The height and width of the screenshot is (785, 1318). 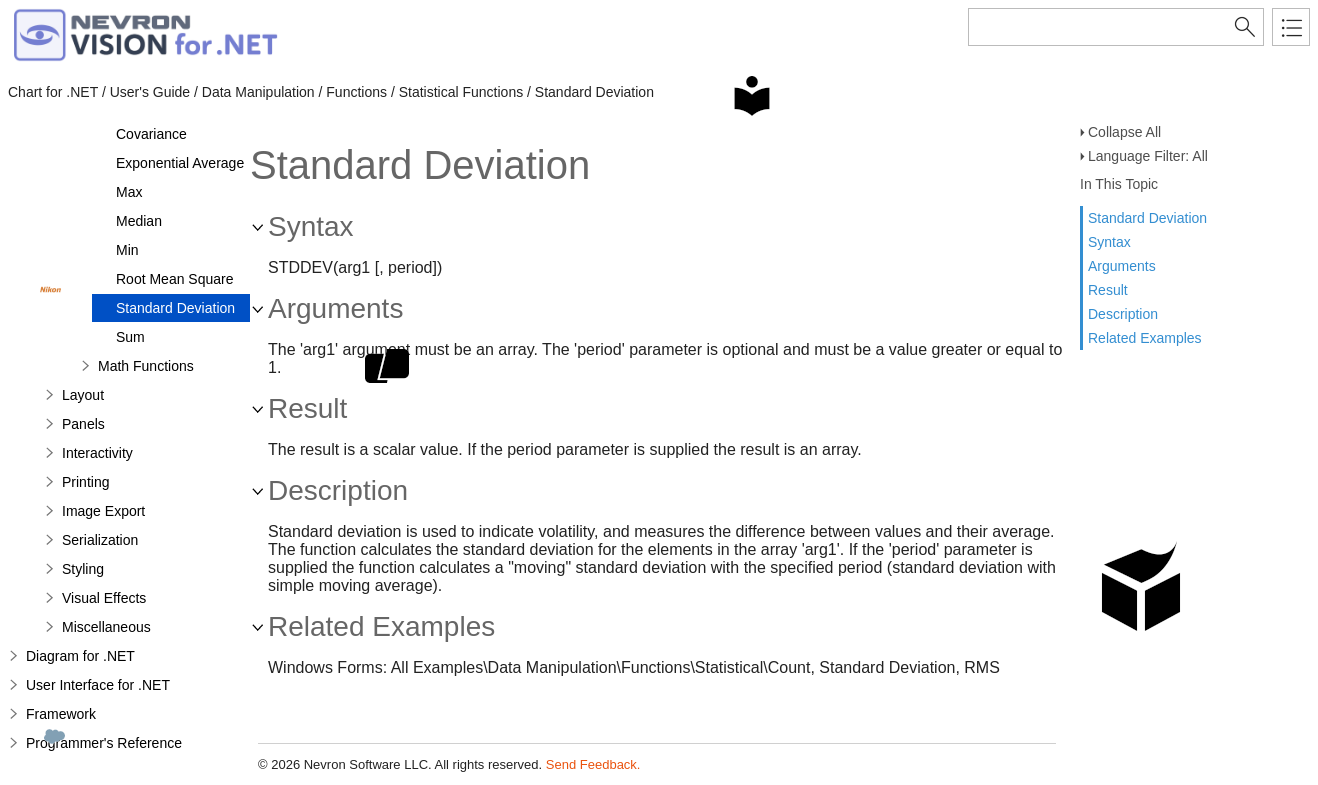 I want to click on open Salesforce CRM app, so click(x=54, y=736).